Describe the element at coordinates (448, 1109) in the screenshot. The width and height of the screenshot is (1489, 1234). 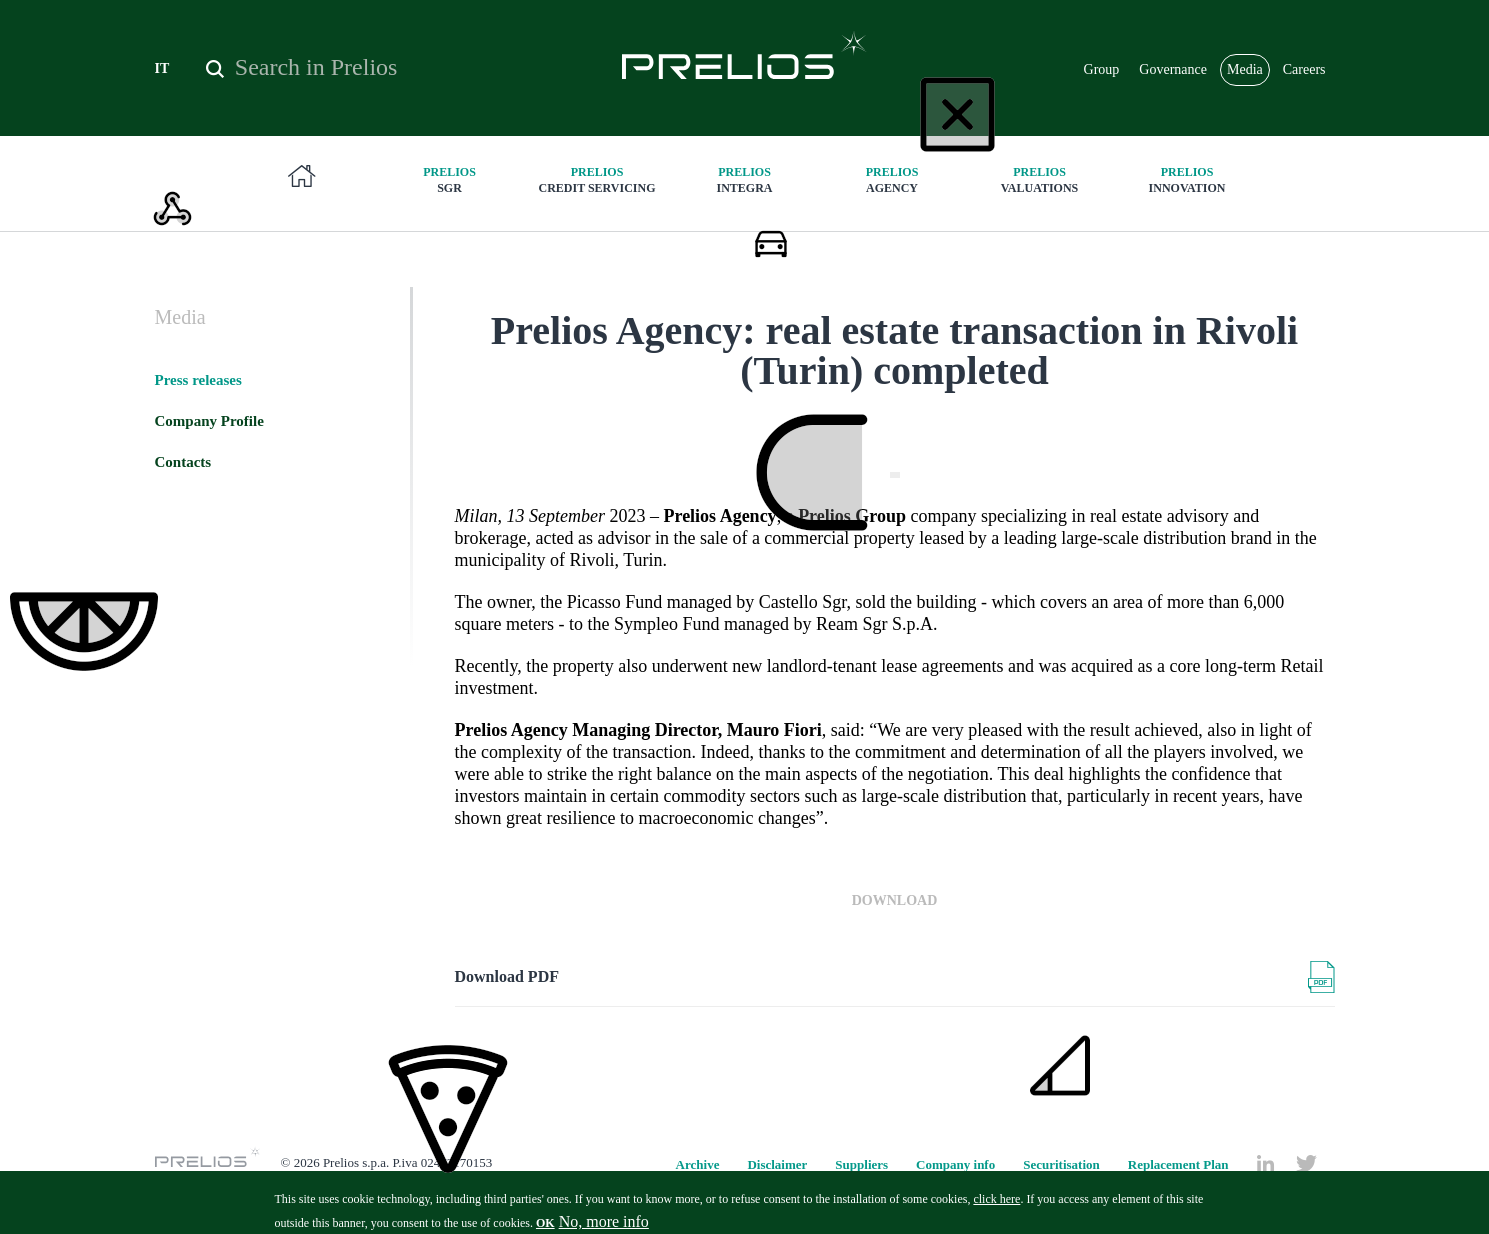
I see `browse food or restaurant options` at that location.